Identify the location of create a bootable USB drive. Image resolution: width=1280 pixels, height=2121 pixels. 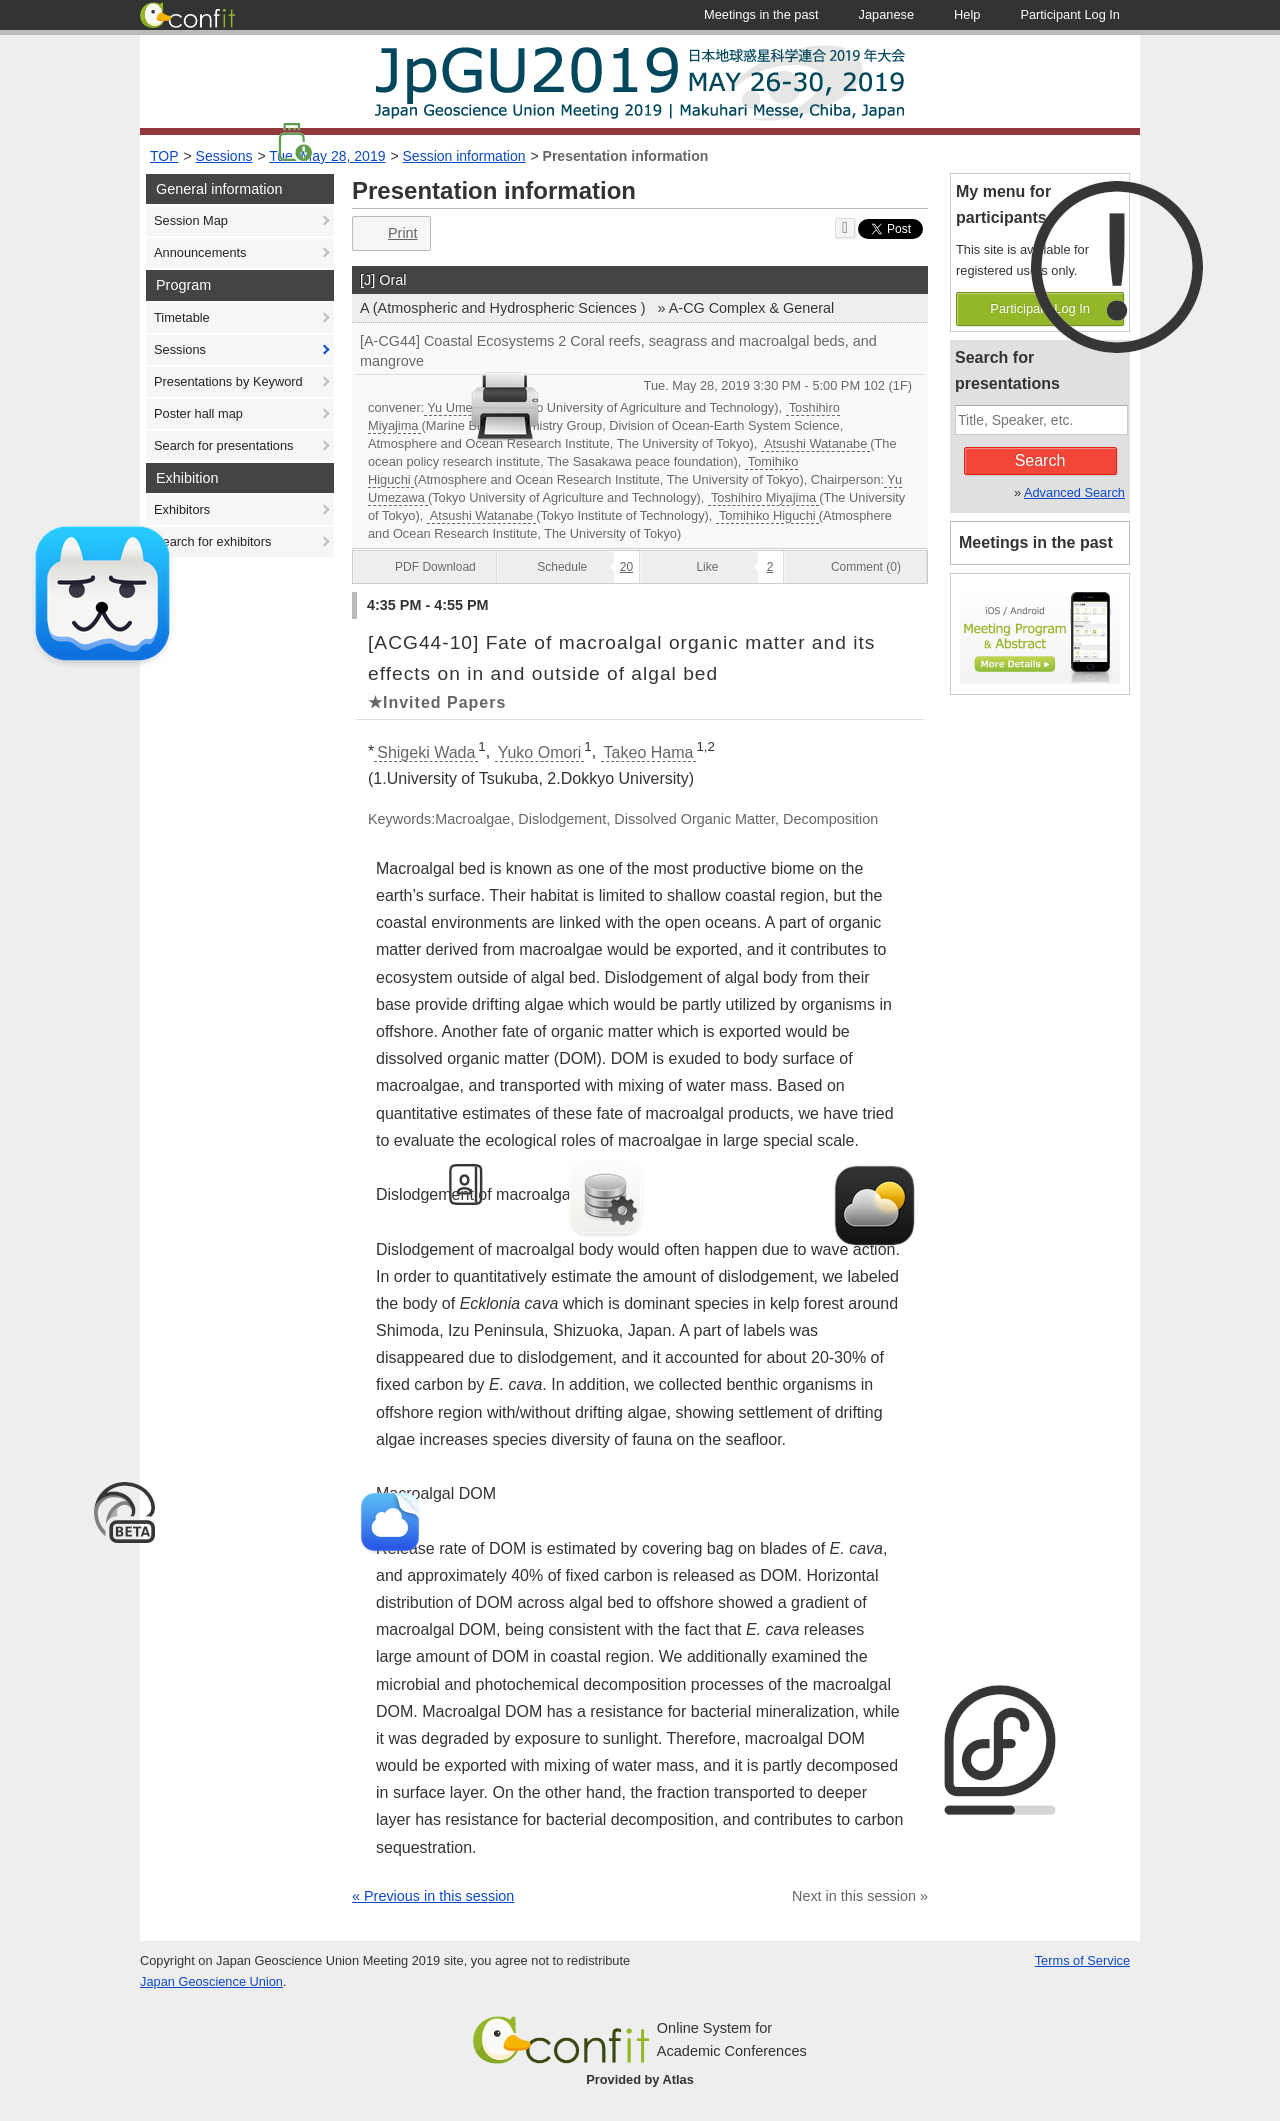
(293, 142).